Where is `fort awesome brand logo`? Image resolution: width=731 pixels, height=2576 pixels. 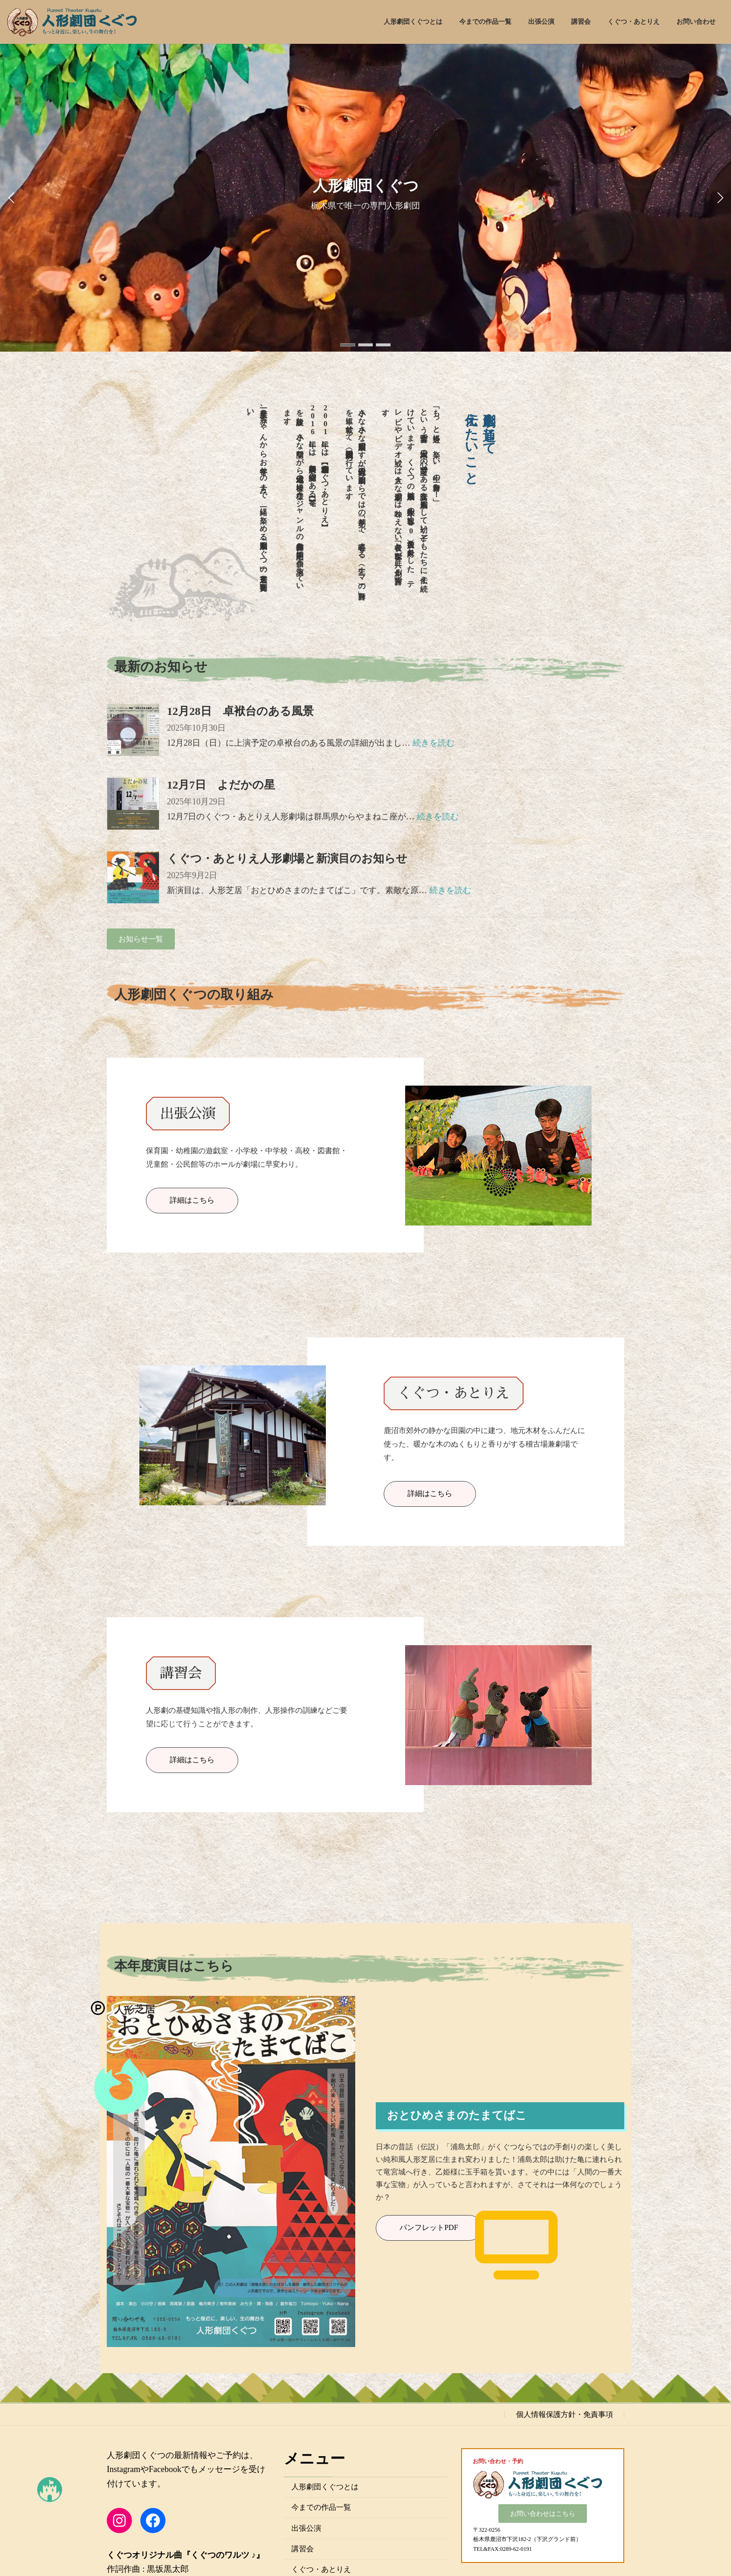 fort awesome brand logo is located at coordinates (49, 2489).